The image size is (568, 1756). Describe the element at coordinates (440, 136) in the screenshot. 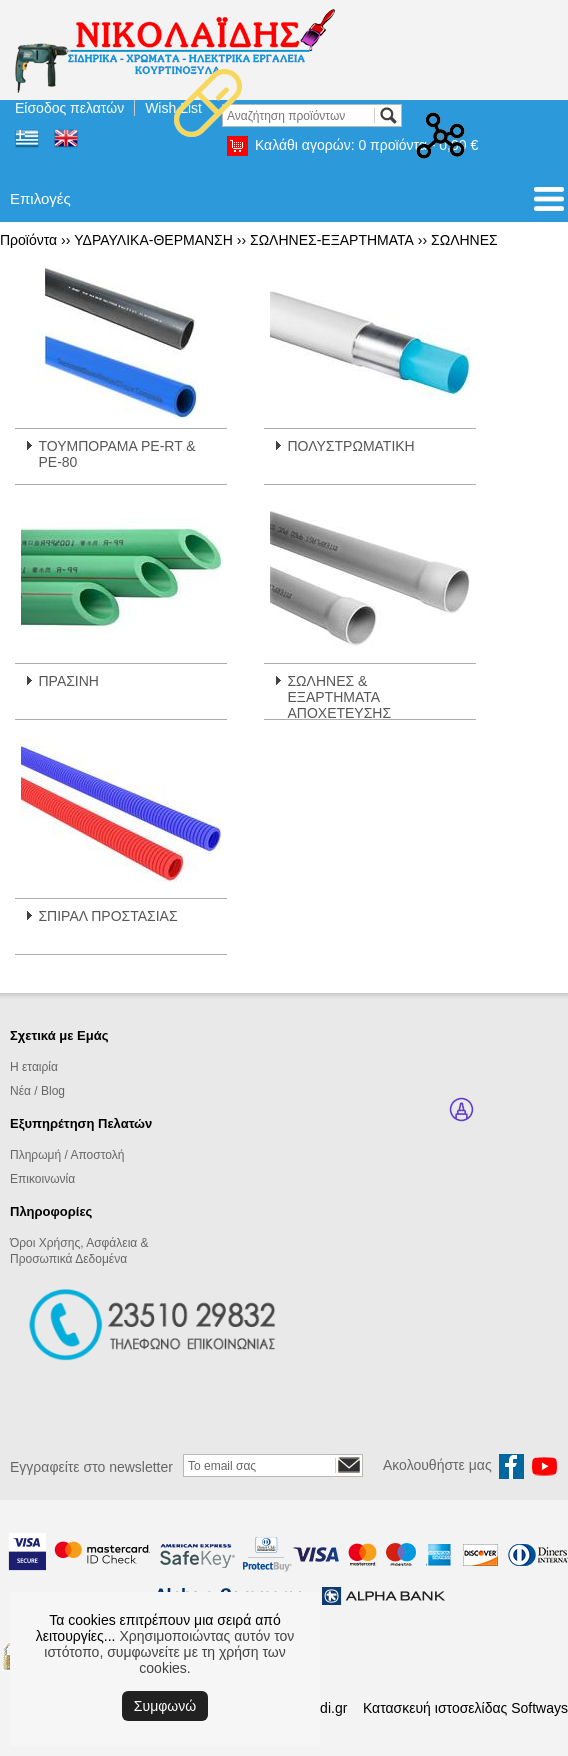

I see `view network connections or relationships` at that location.